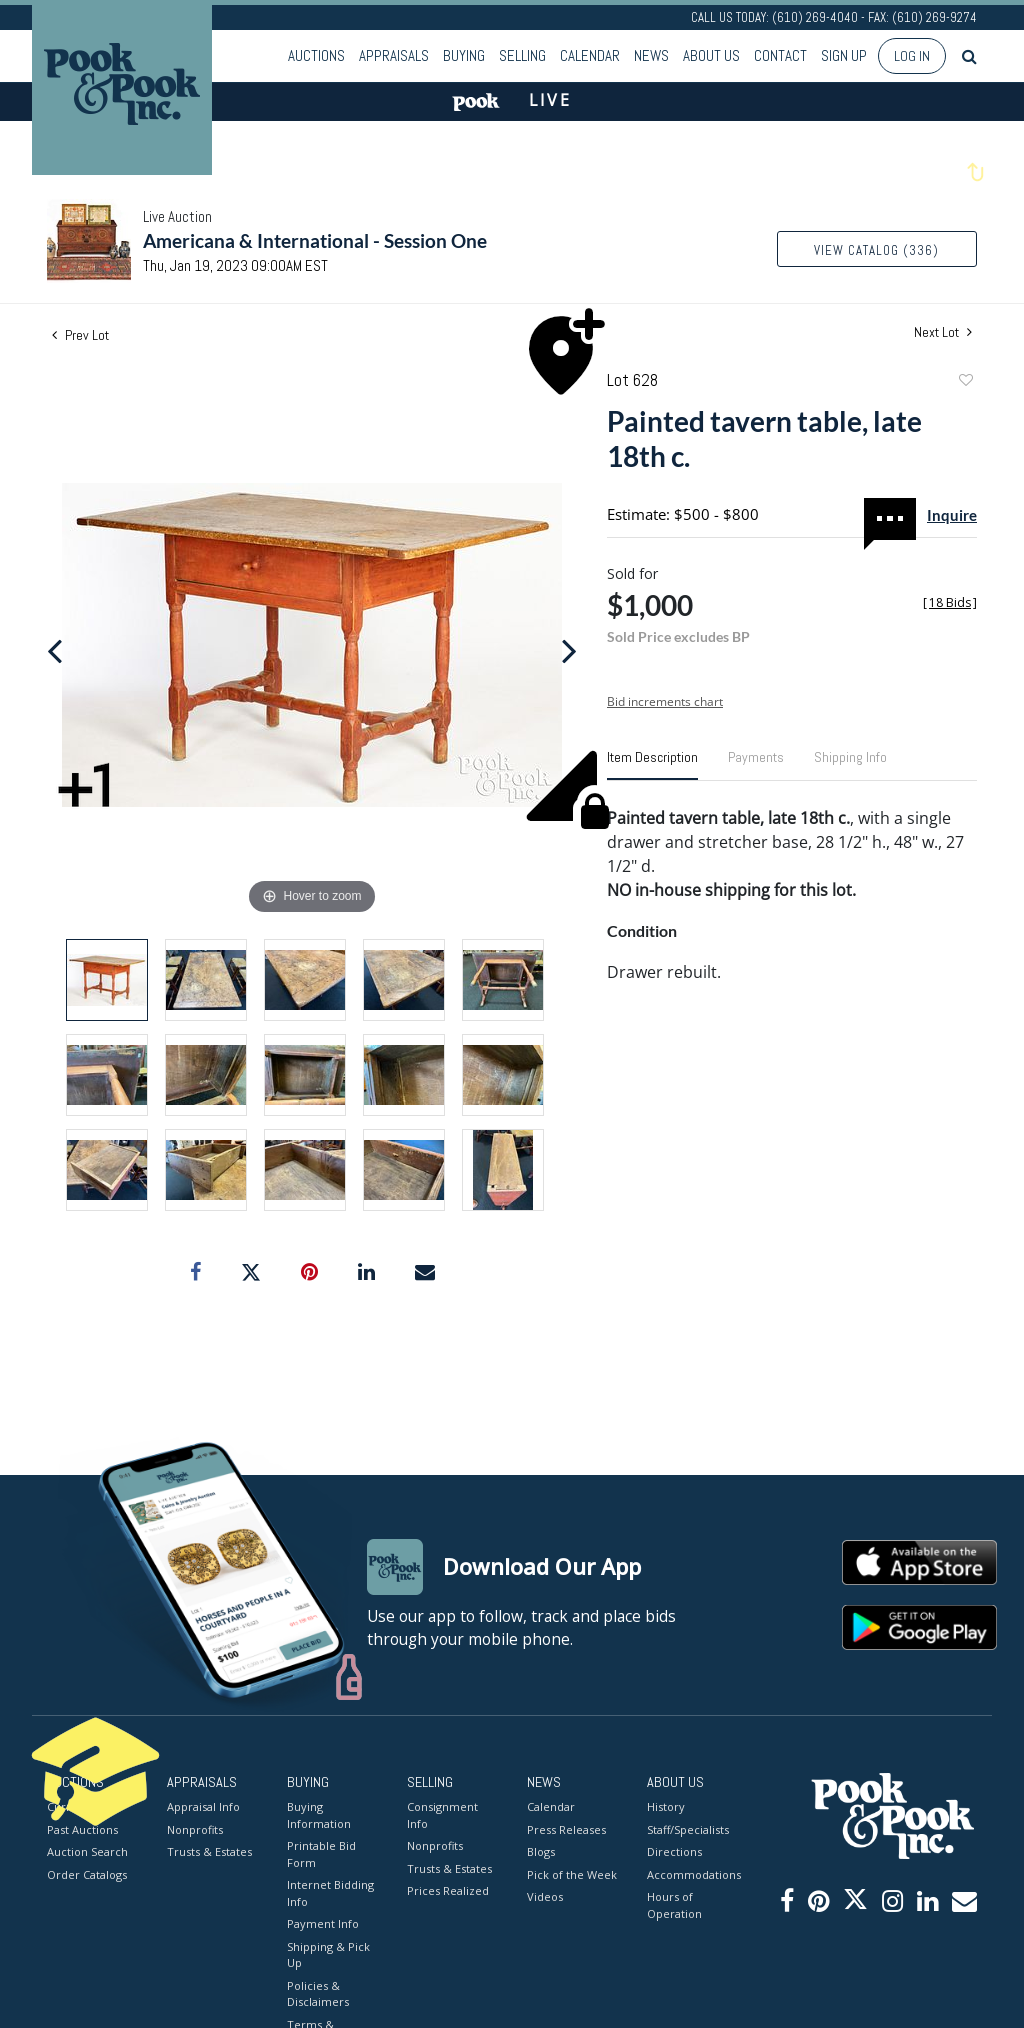 The image size is (1024, 2028). I want to click on access education or learning features, so click(95, 1770).